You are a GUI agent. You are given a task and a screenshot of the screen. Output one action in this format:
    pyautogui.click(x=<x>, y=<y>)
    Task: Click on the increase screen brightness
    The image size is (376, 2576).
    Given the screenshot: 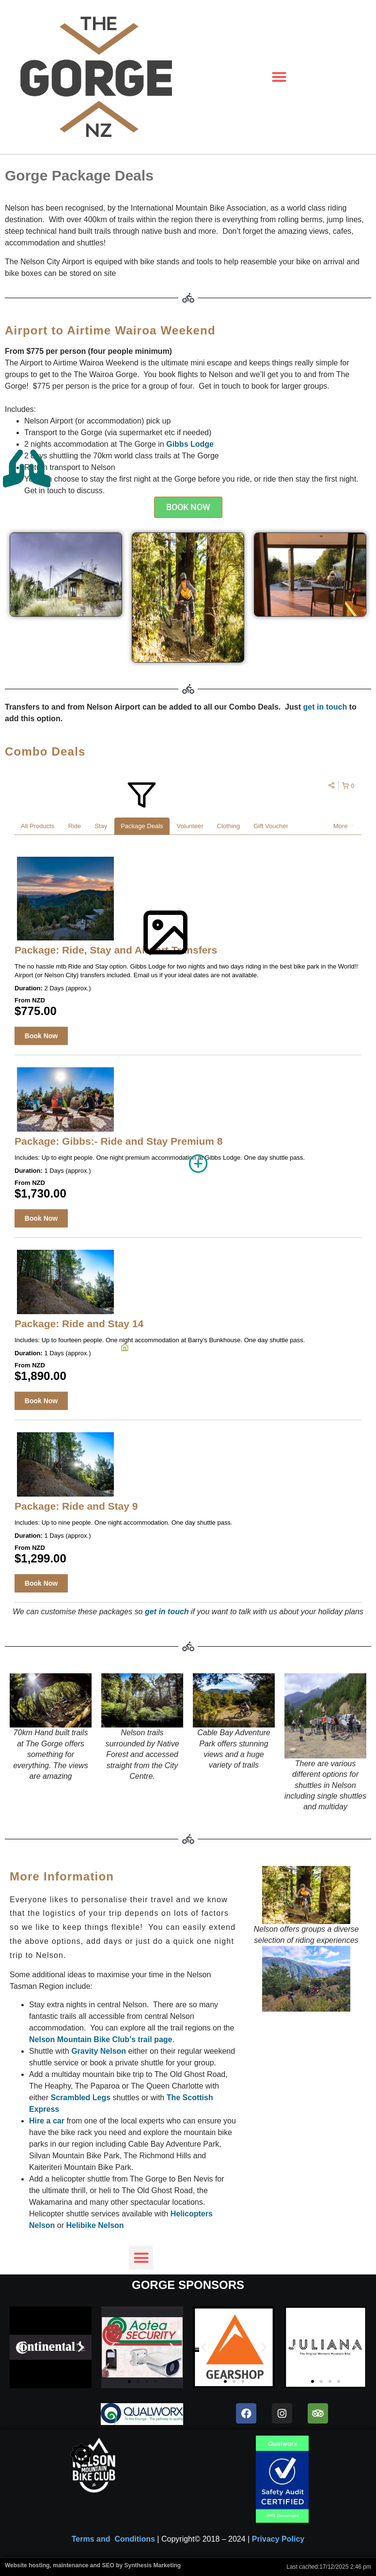 What is the action you would take?
    pyautogui.click(x=81, y=2454)
    